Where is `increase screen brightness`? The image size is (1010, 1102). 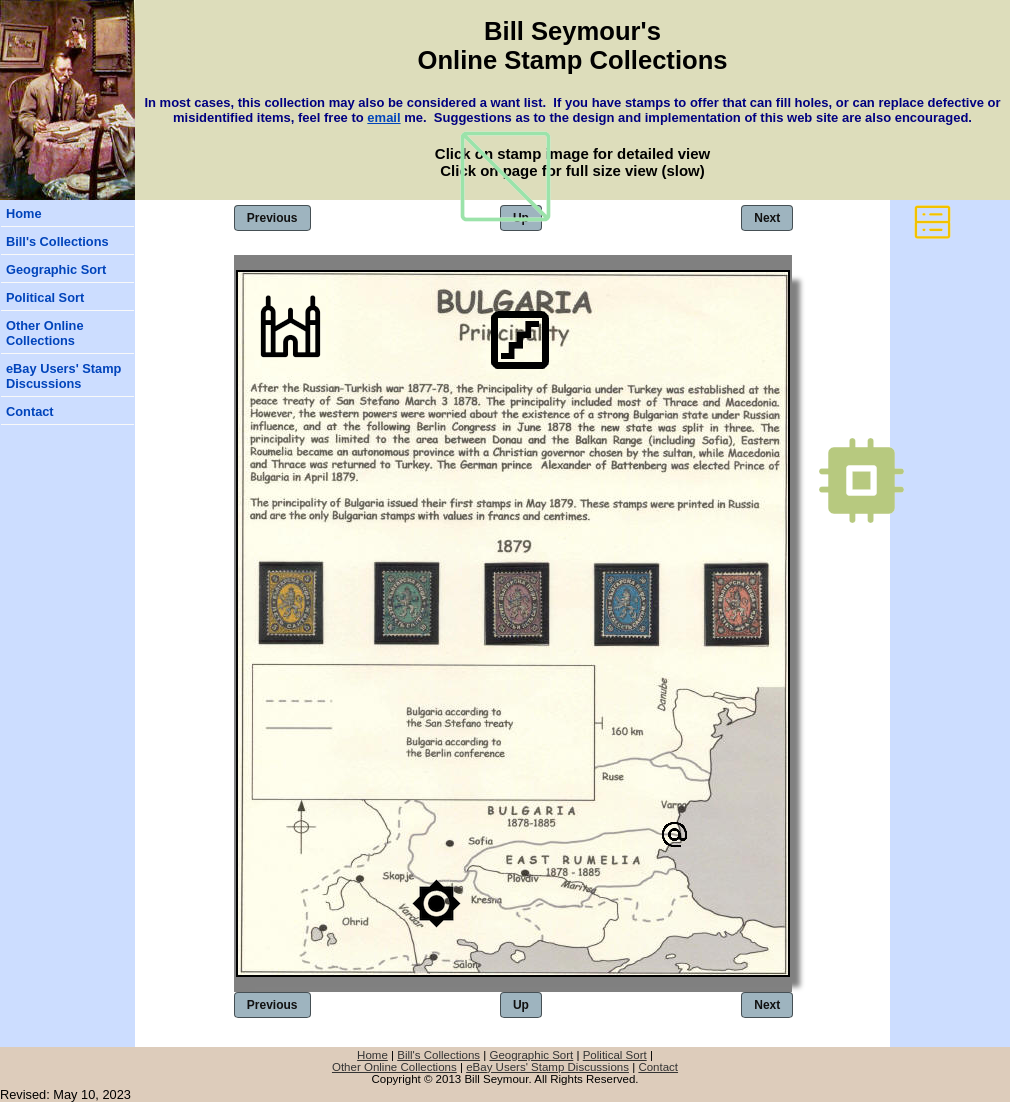
increase screen brightness is located at coordinates (436, 903).